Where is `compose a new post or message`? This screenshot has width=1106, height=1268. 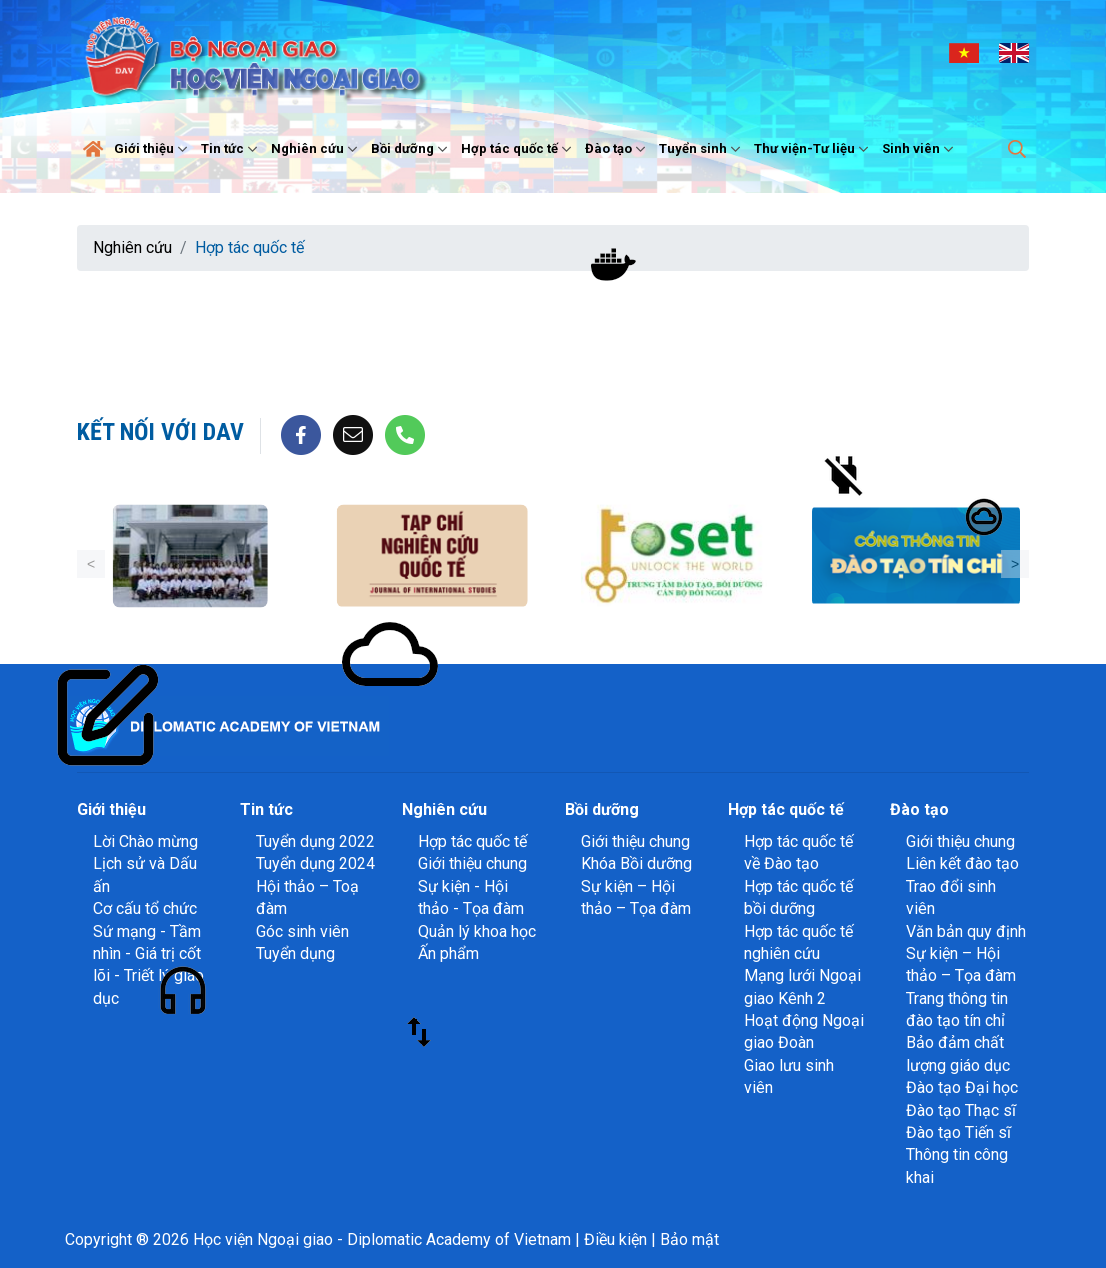
compose a new post or message is located at coordinates (105, 717).